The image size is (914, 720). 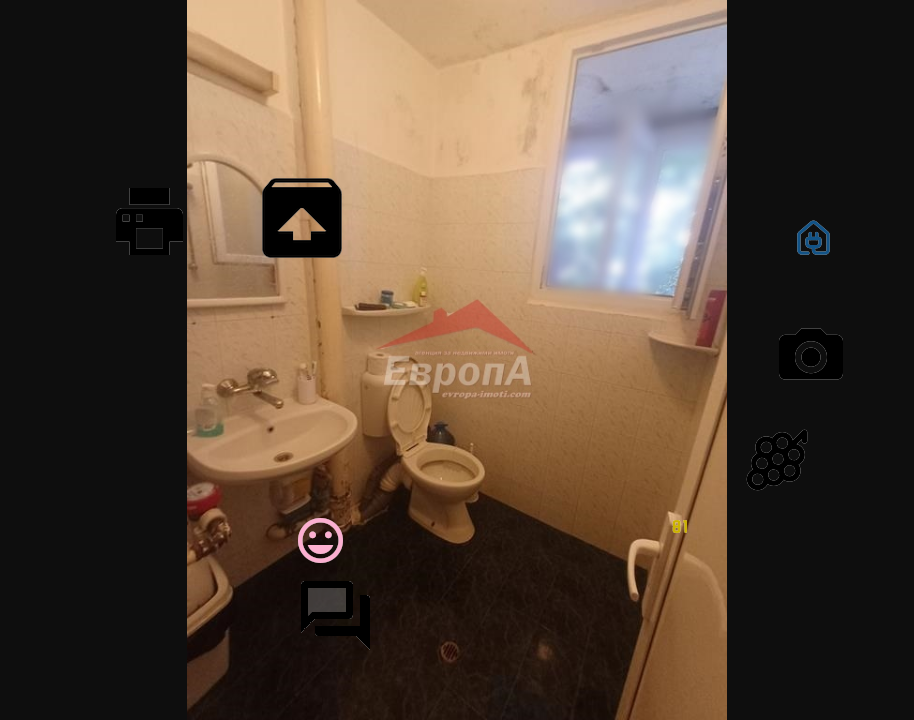 I want to click on rate your experience as positive, so click(x=320, y=540).